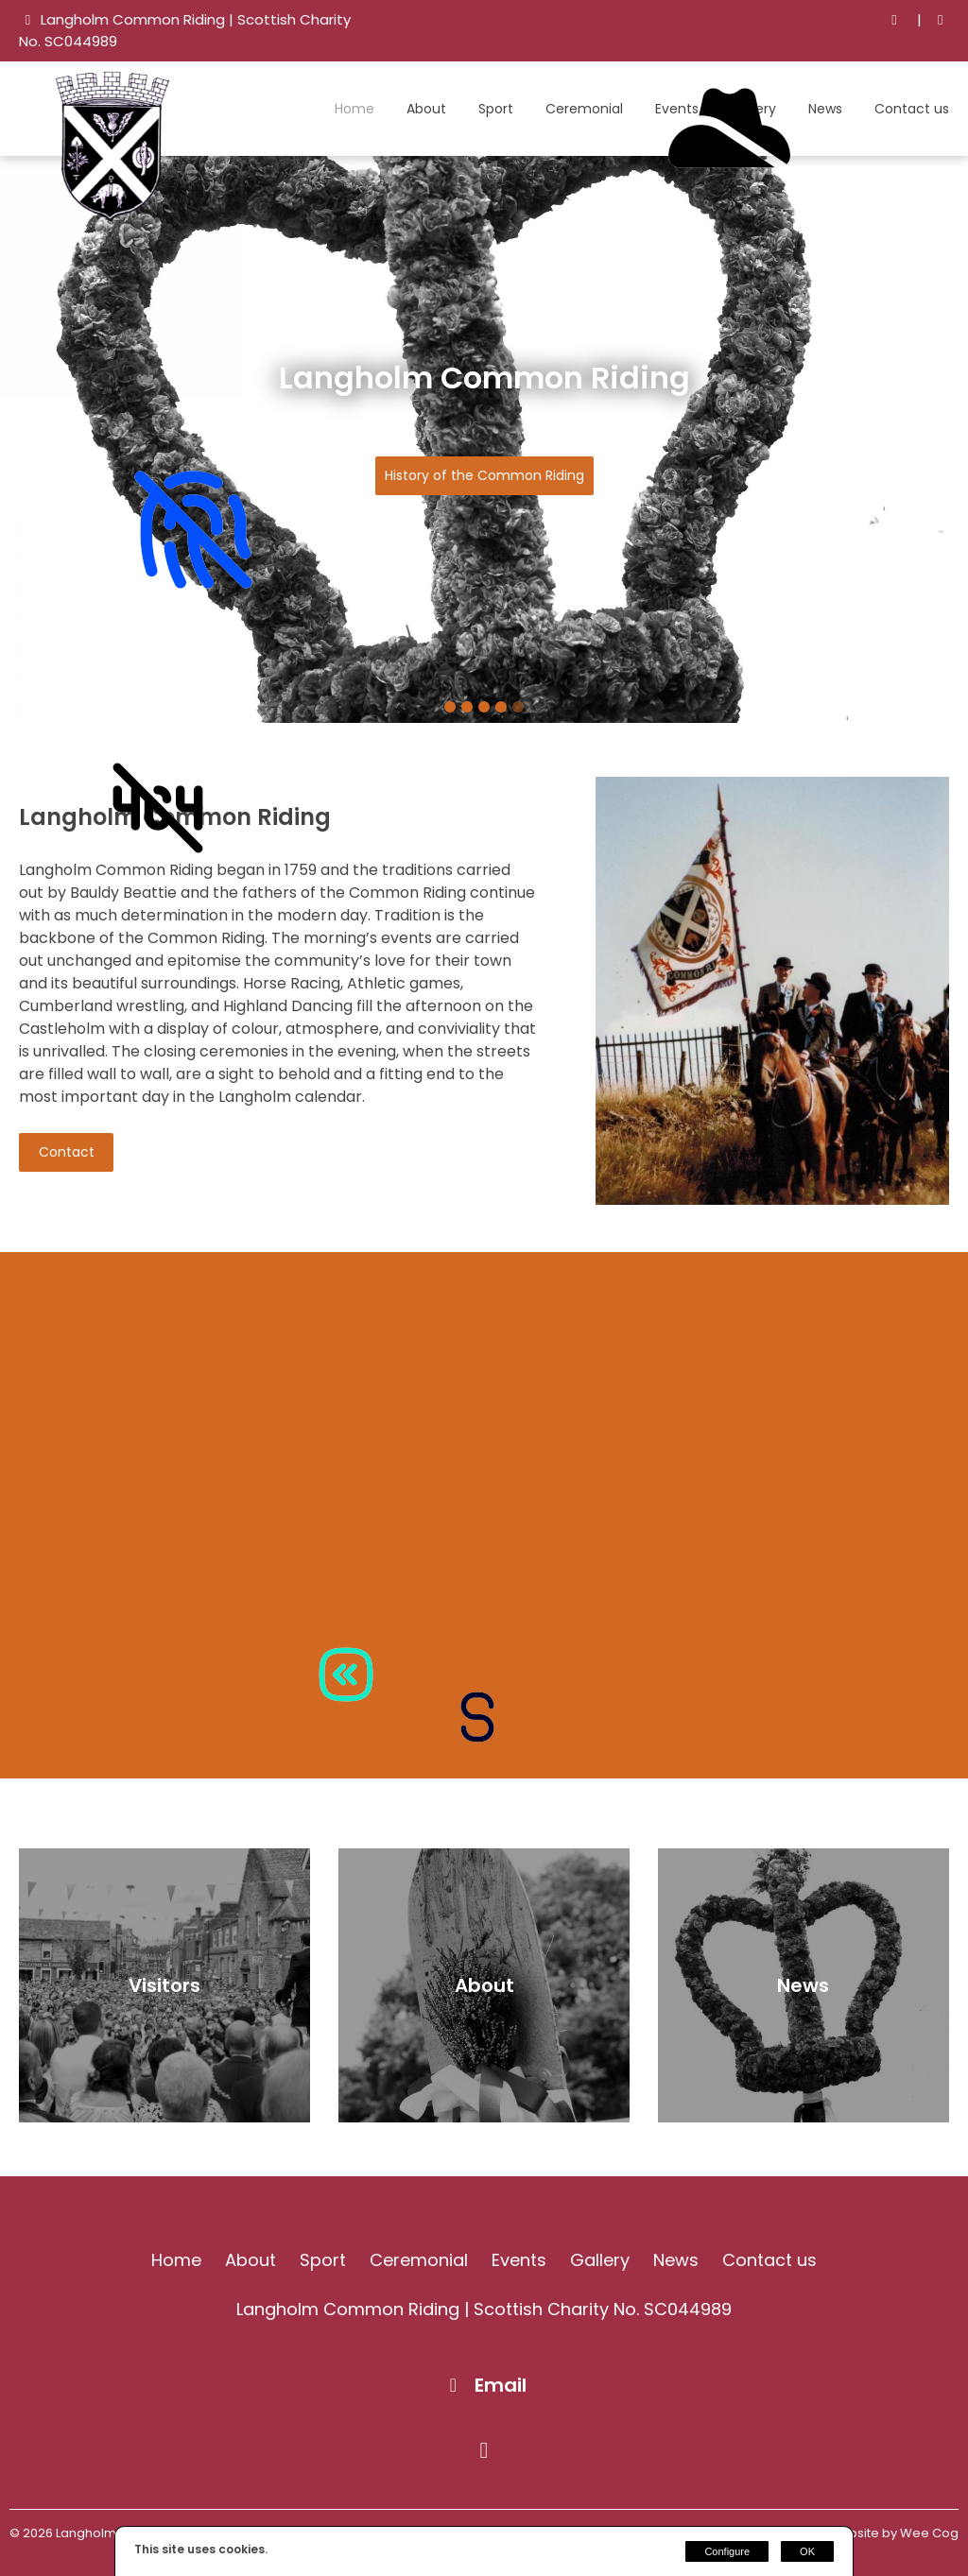 This screenshot has width=968, height=2576. What do you see at coordinates (477, 1717) in the screenshot?
I see `indicates an item starting with the letter S` at bounding box center [477, 1717].